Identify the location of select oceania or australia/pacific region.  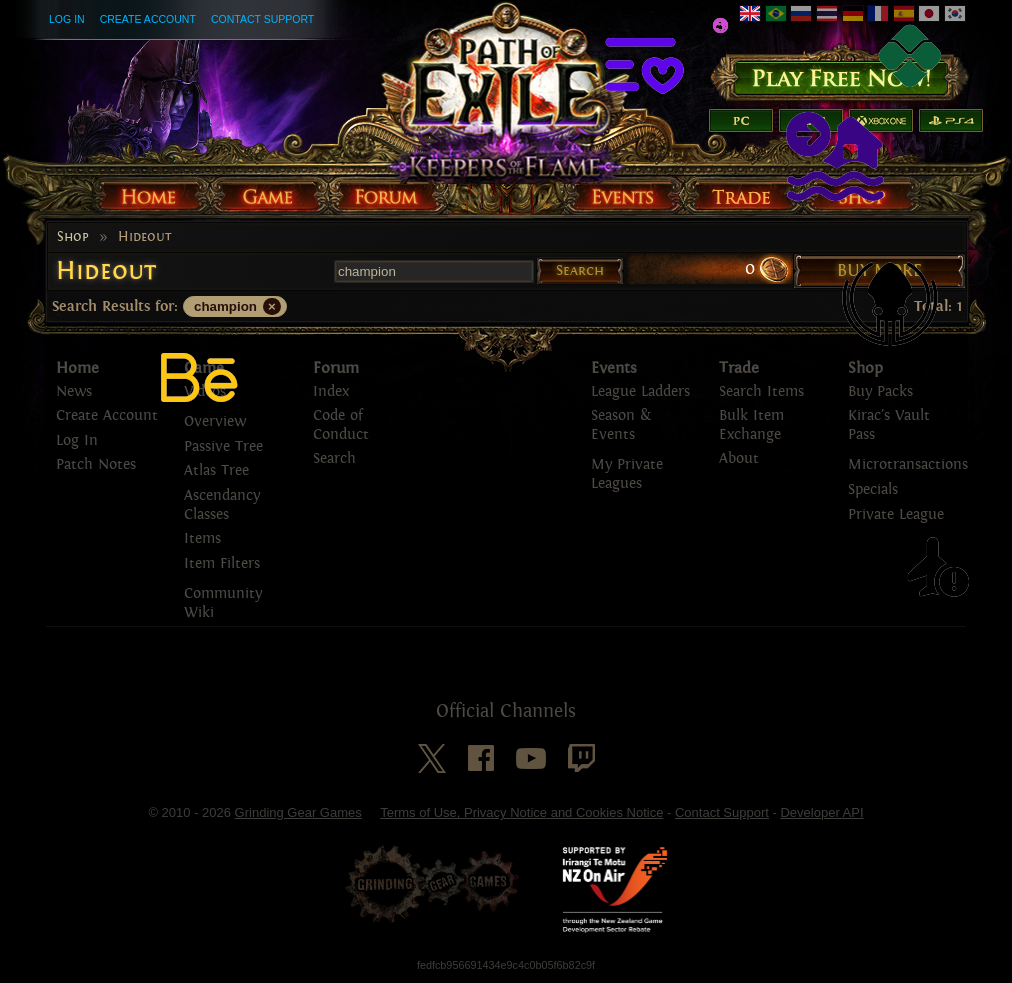
(720, 25).